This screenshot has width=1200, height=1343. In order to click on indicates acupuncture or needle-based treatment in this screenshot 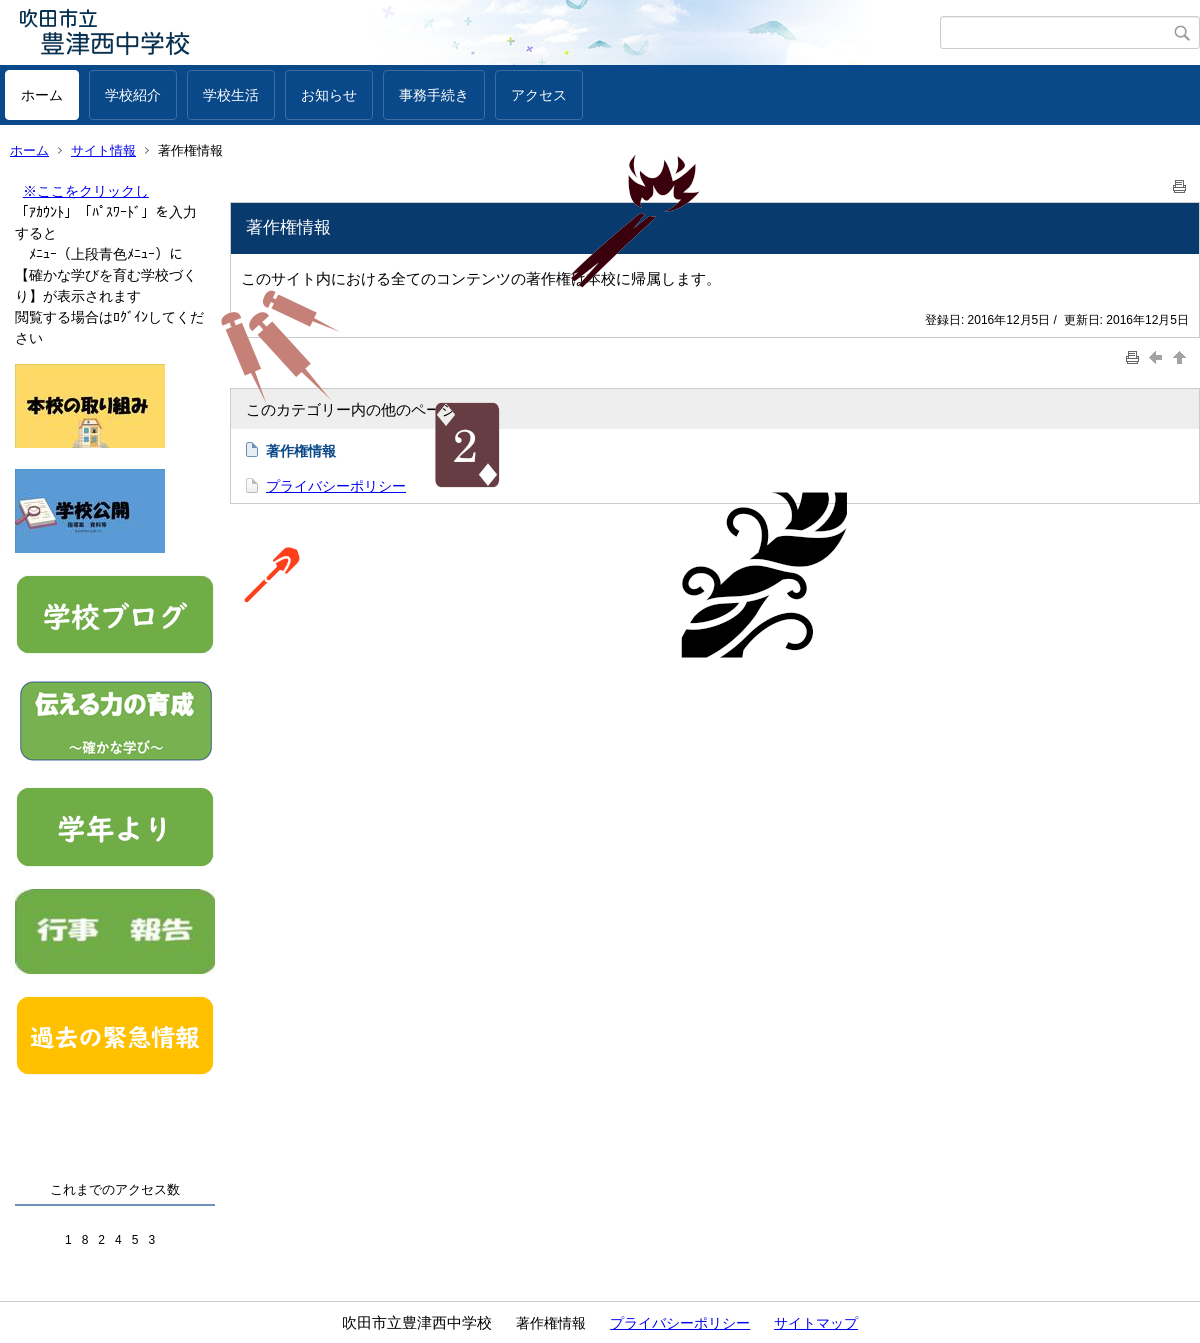, I will do `click(279, 347)`.